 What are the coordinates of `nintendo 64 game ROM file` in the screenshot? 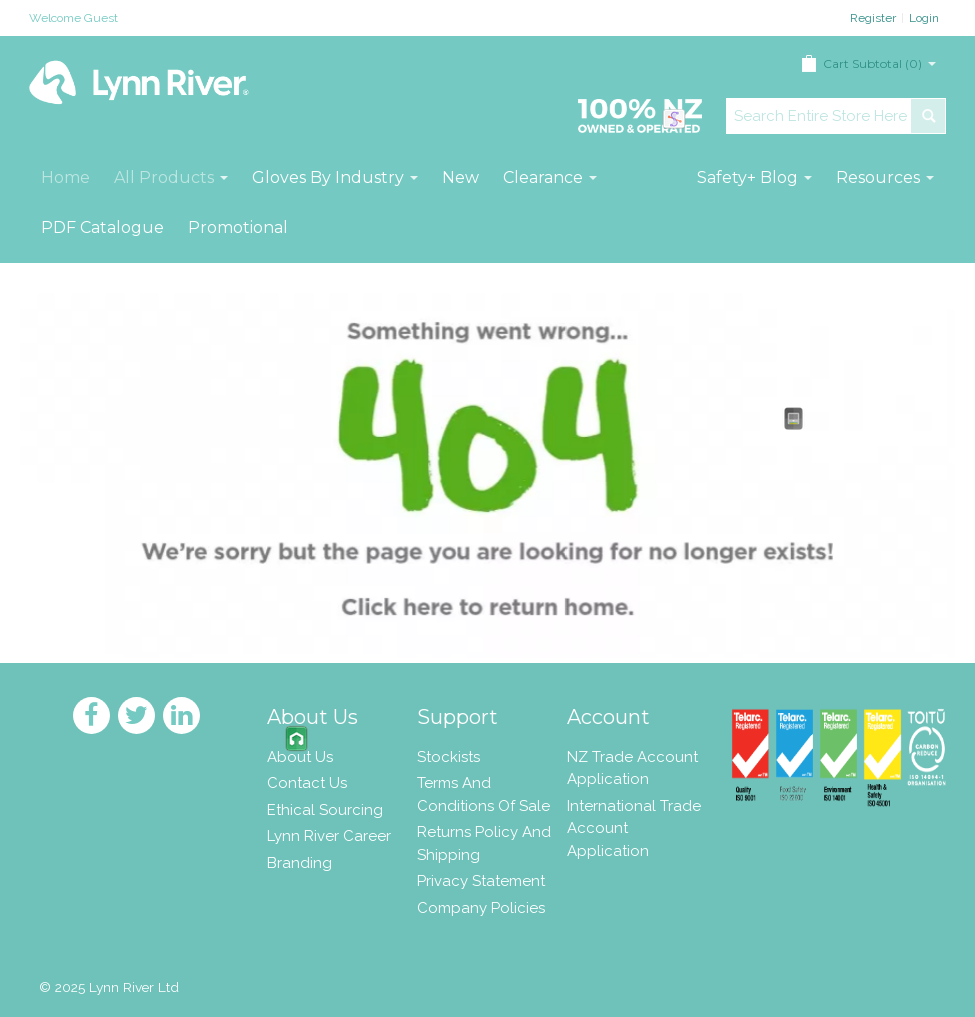 It's located at (793, 418).